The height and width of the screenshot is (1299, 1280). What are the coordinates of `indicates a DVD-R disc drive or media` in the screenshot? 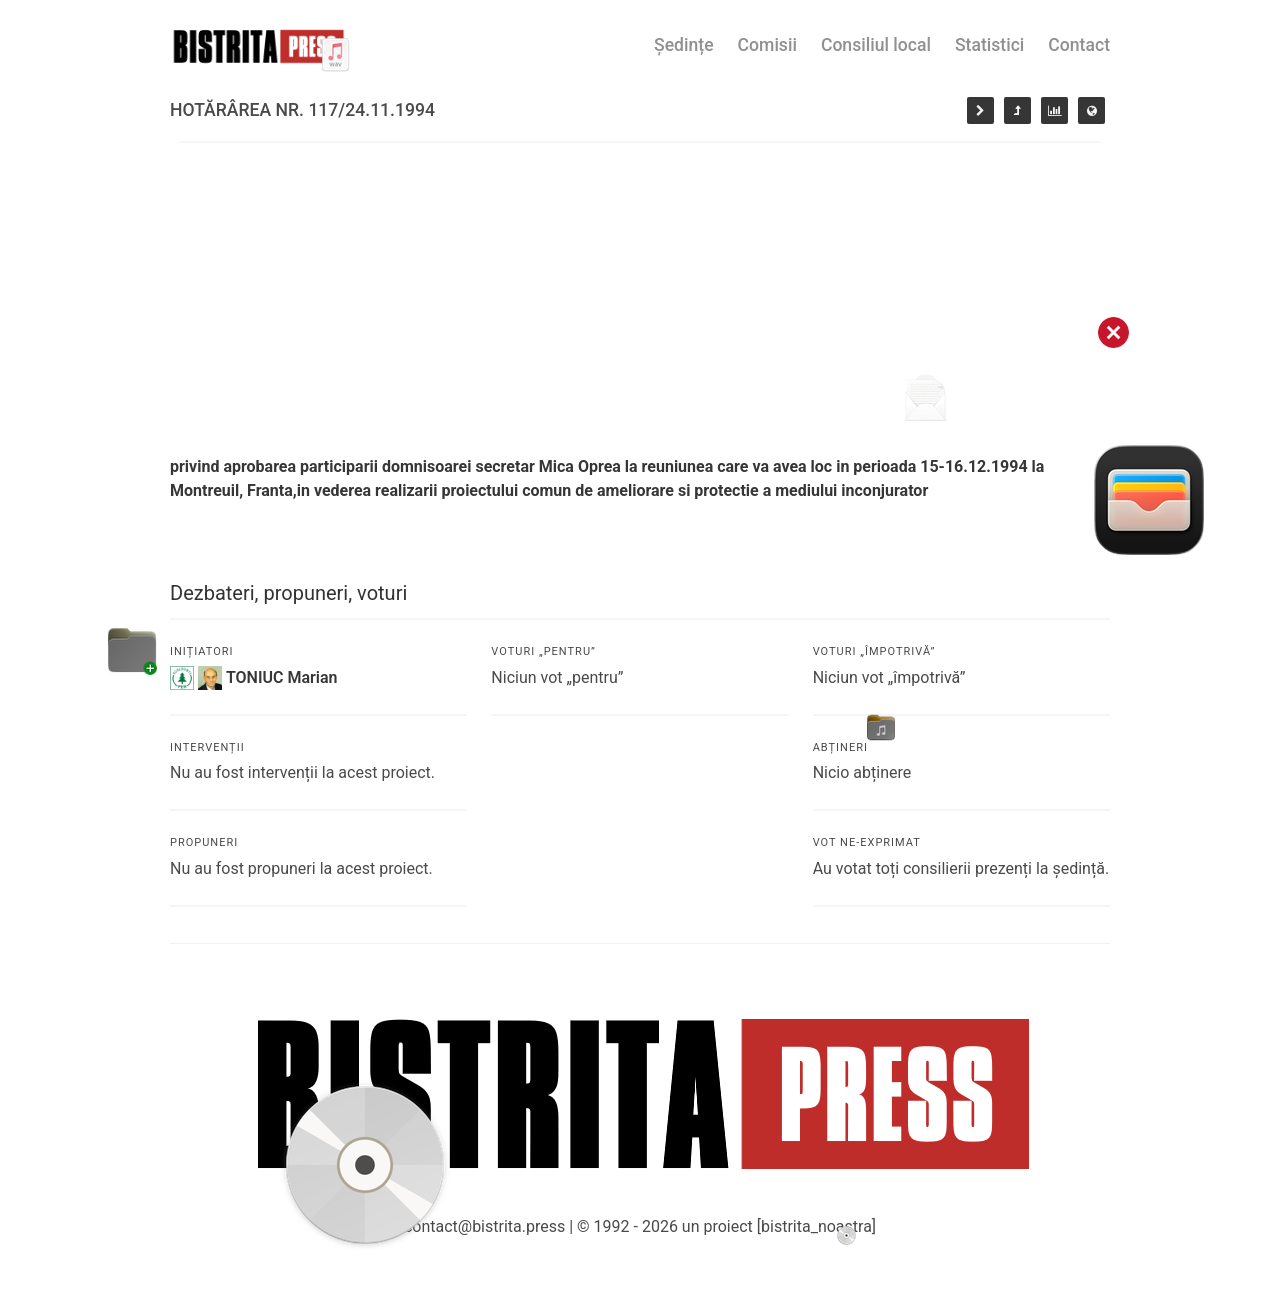 It's located at (365, 1165).